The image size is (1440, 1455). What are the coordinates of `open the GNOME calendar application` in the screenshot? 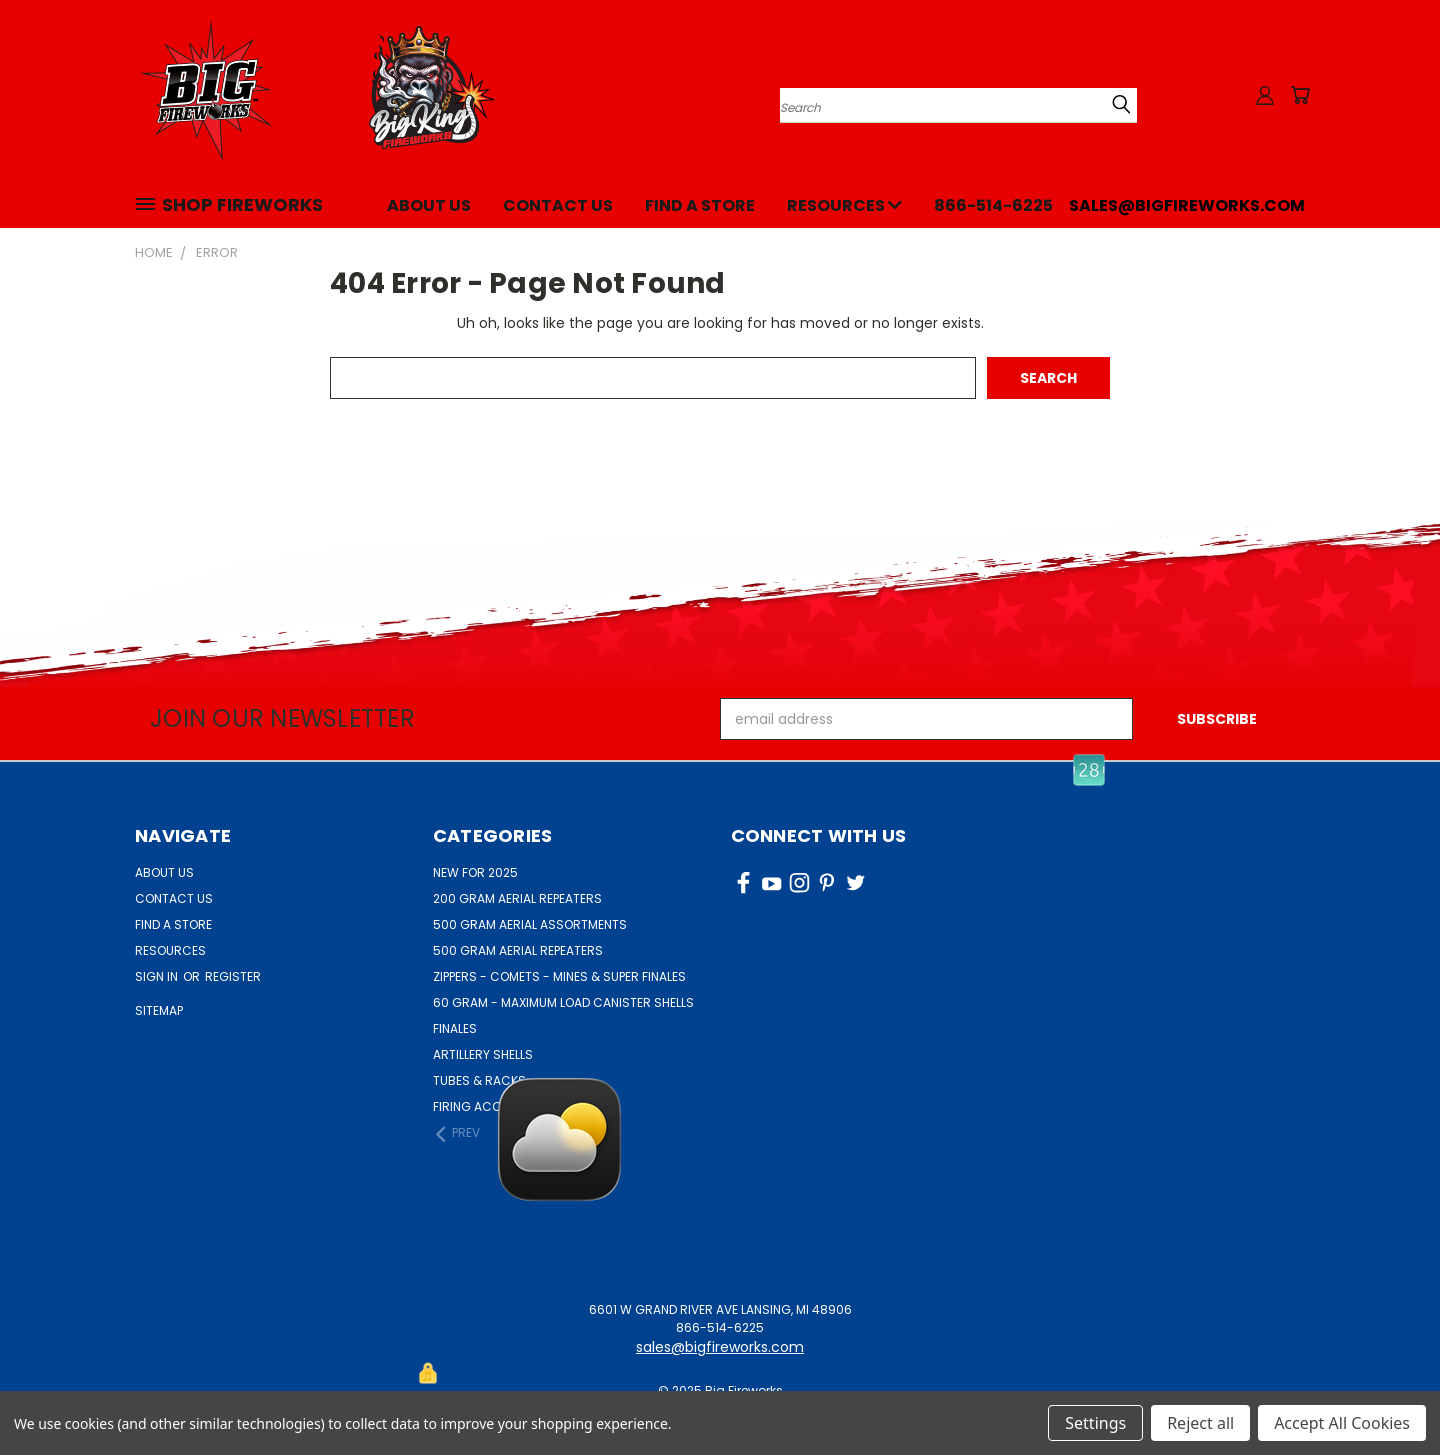 It's located at (1089, 770).